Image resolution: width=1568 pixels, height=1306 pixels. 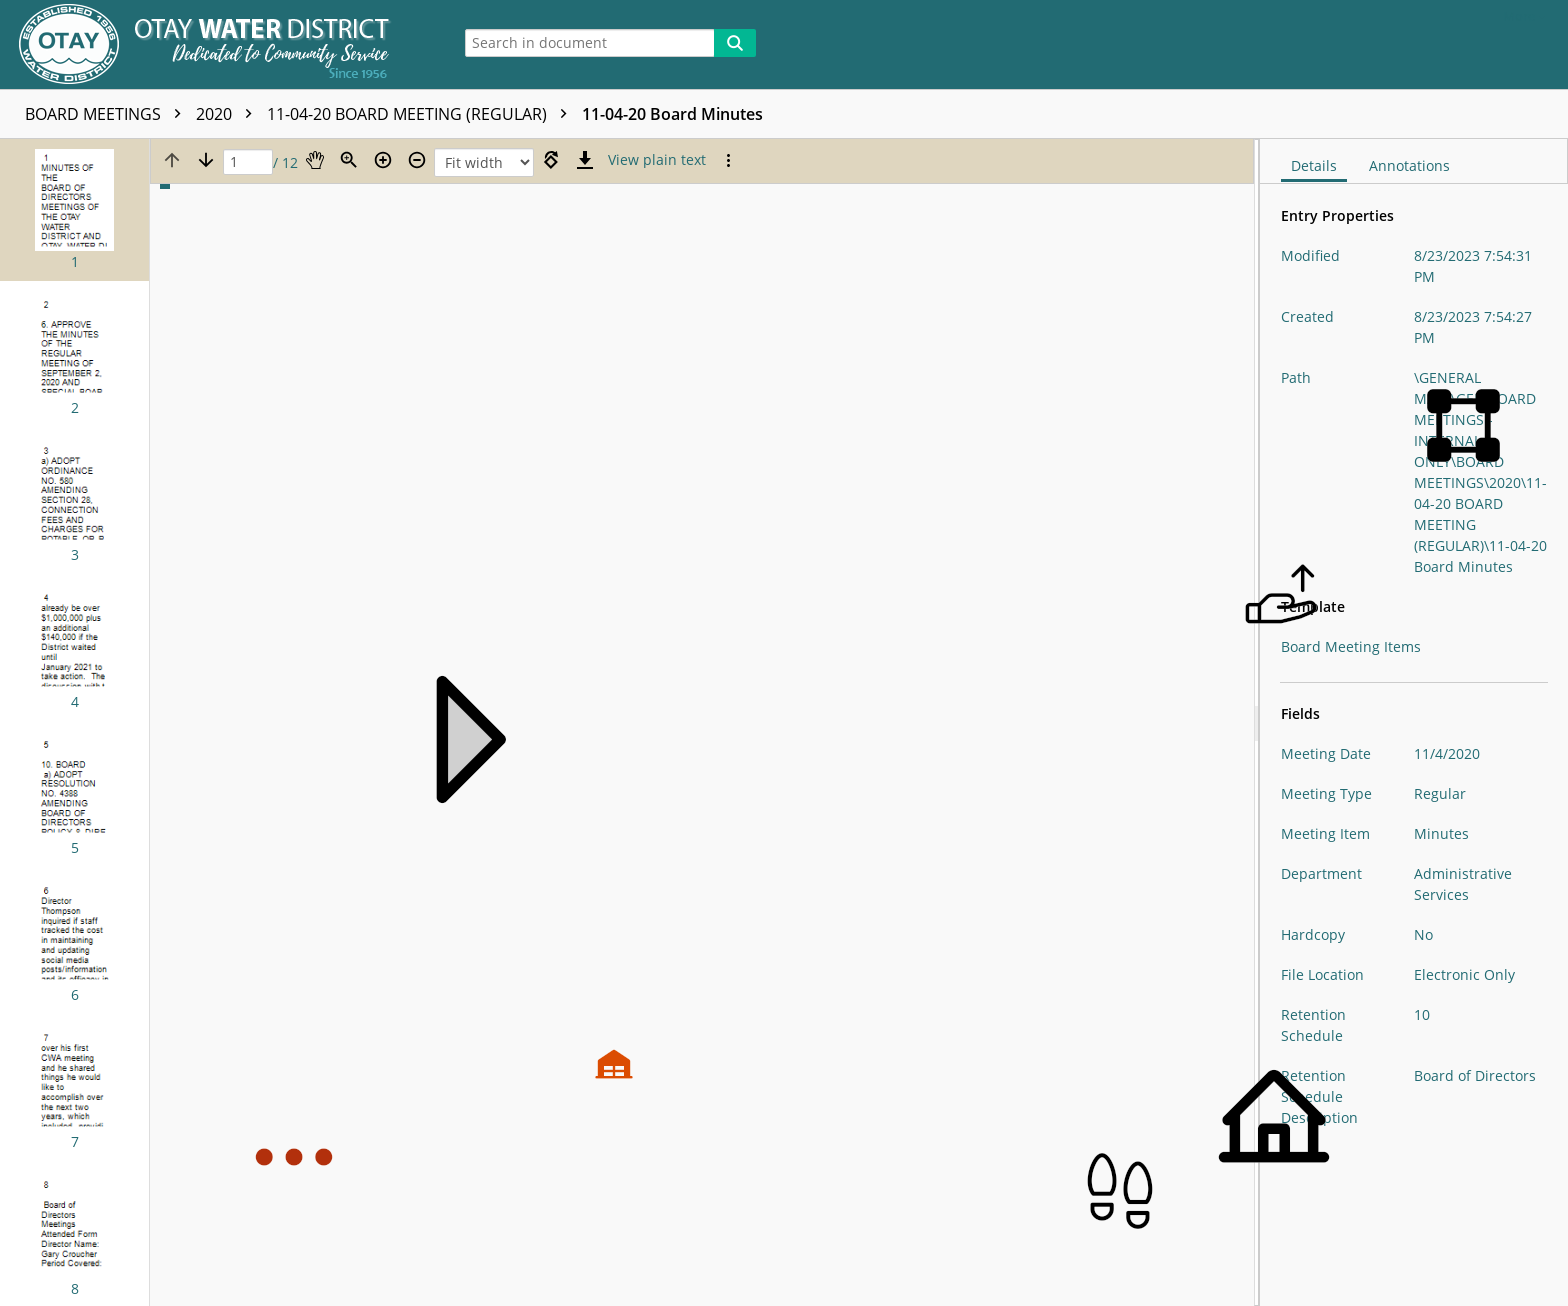 What do you see at coordinates (465, 739) in the screenshot?
I see `navigate to the next item or screen` at bounding box center [465, 739].